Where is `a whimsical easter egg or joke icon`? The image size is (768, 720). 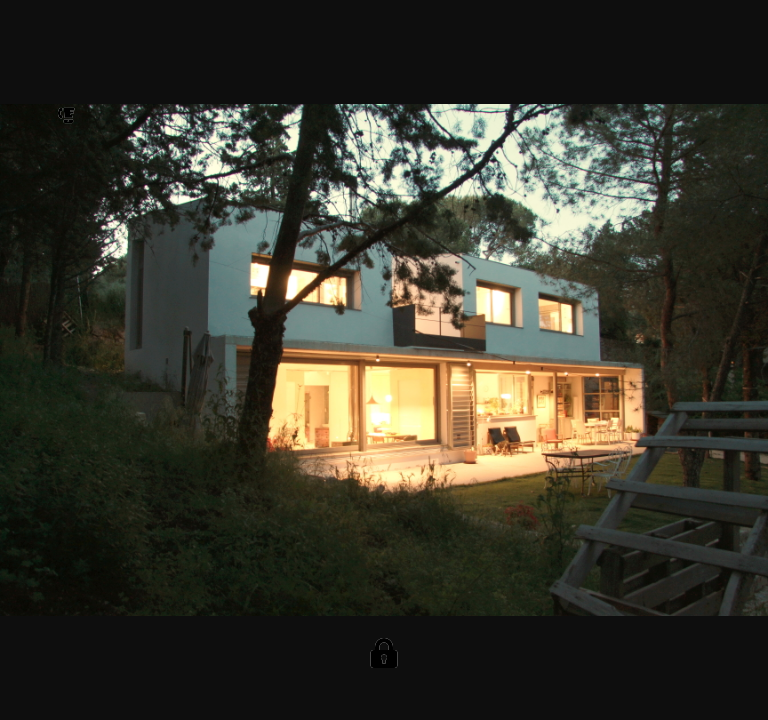 a whimsical easter egg or joke icon is located at coordinates (66, 115).